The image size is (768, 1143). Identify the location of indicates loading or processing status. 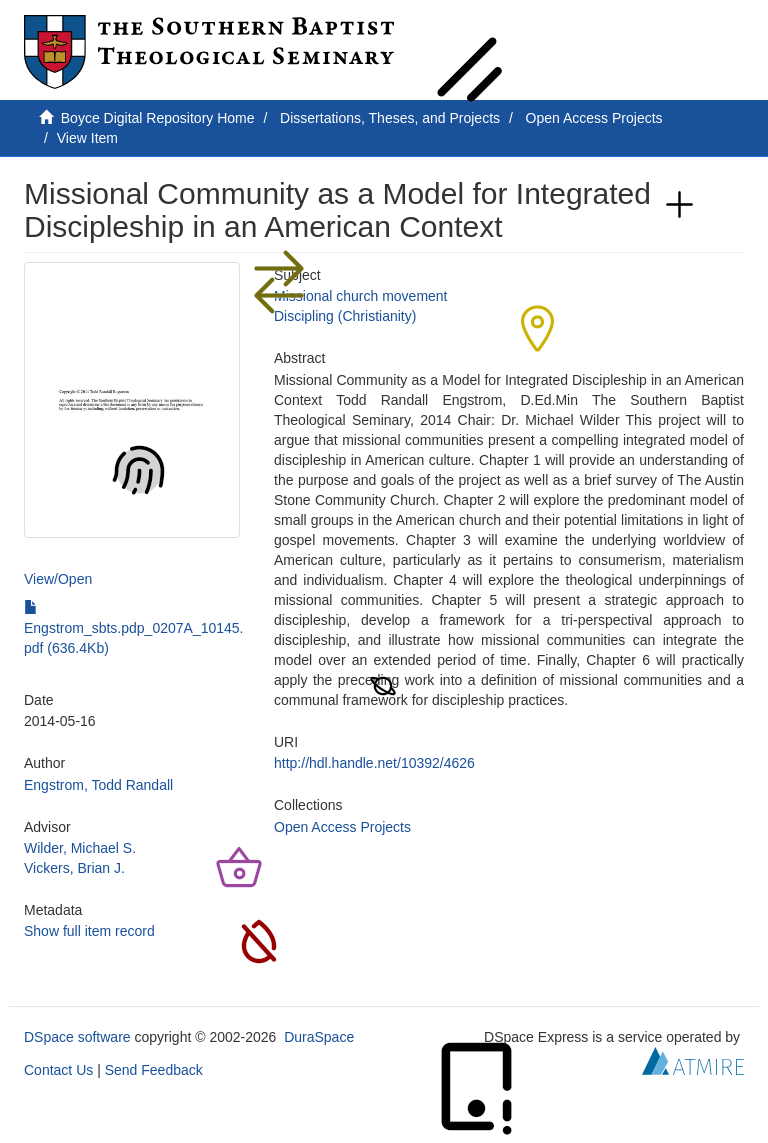
(471, 71).